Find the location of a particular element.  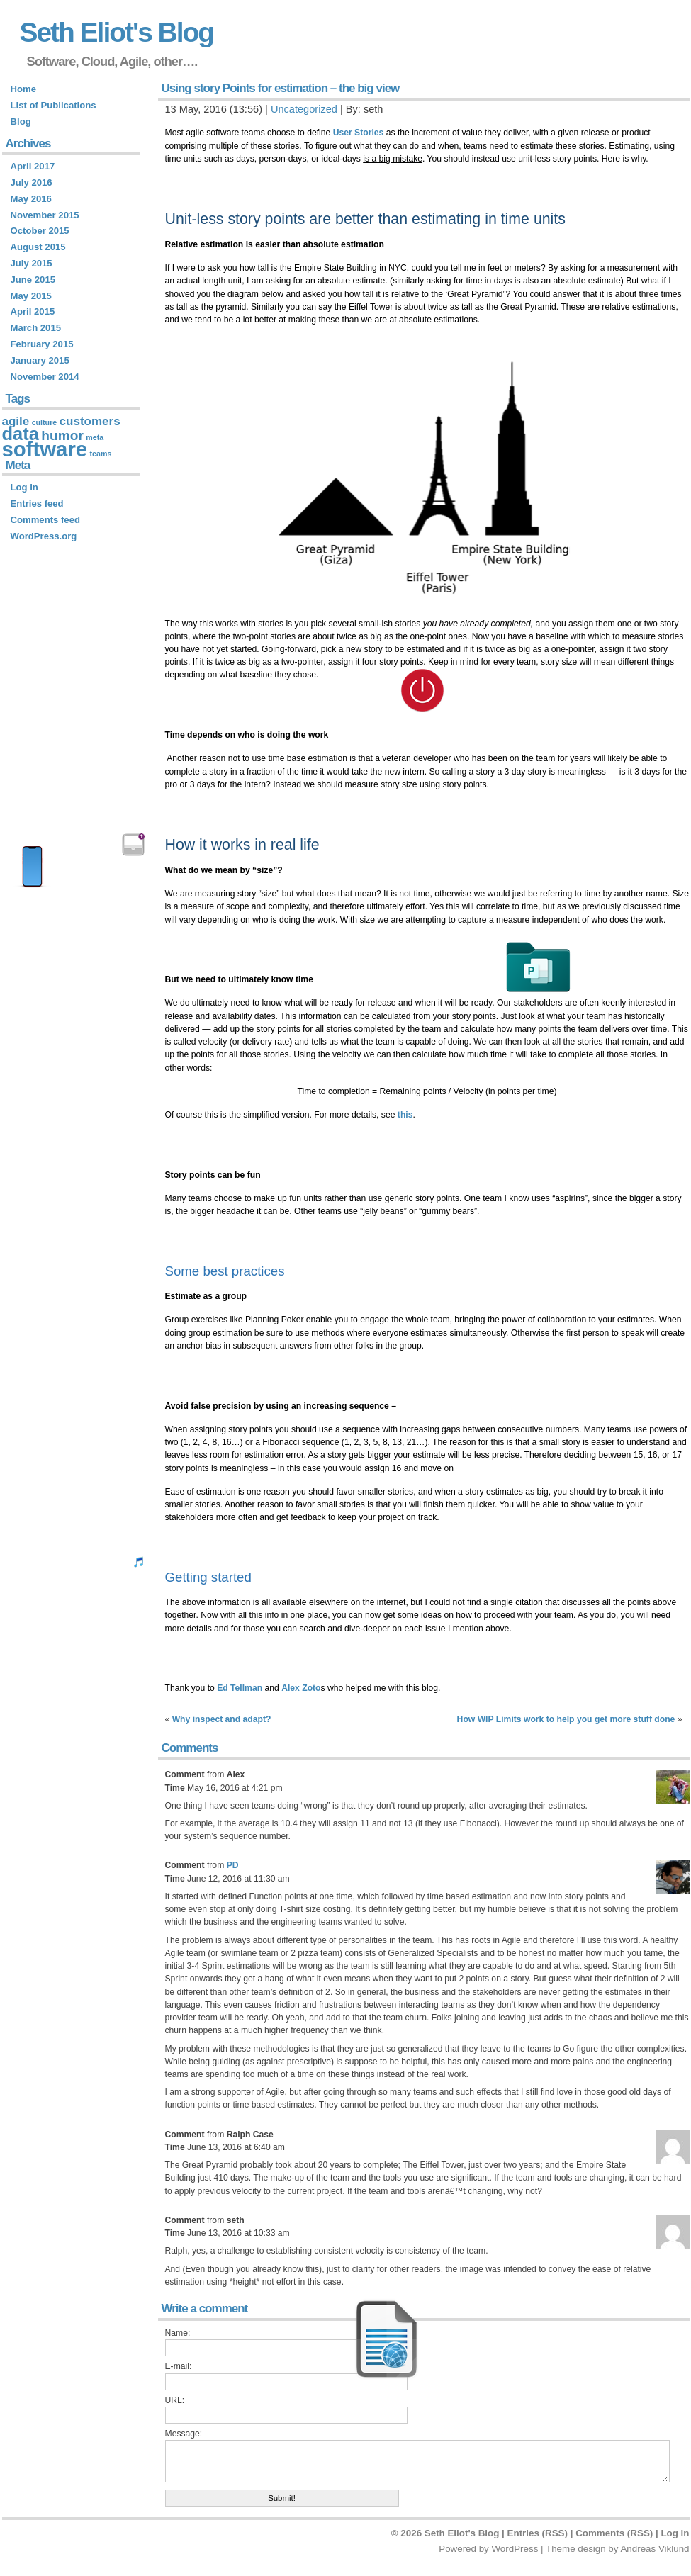

iPhone 13 device in red color is located at coordinates (32, 867).